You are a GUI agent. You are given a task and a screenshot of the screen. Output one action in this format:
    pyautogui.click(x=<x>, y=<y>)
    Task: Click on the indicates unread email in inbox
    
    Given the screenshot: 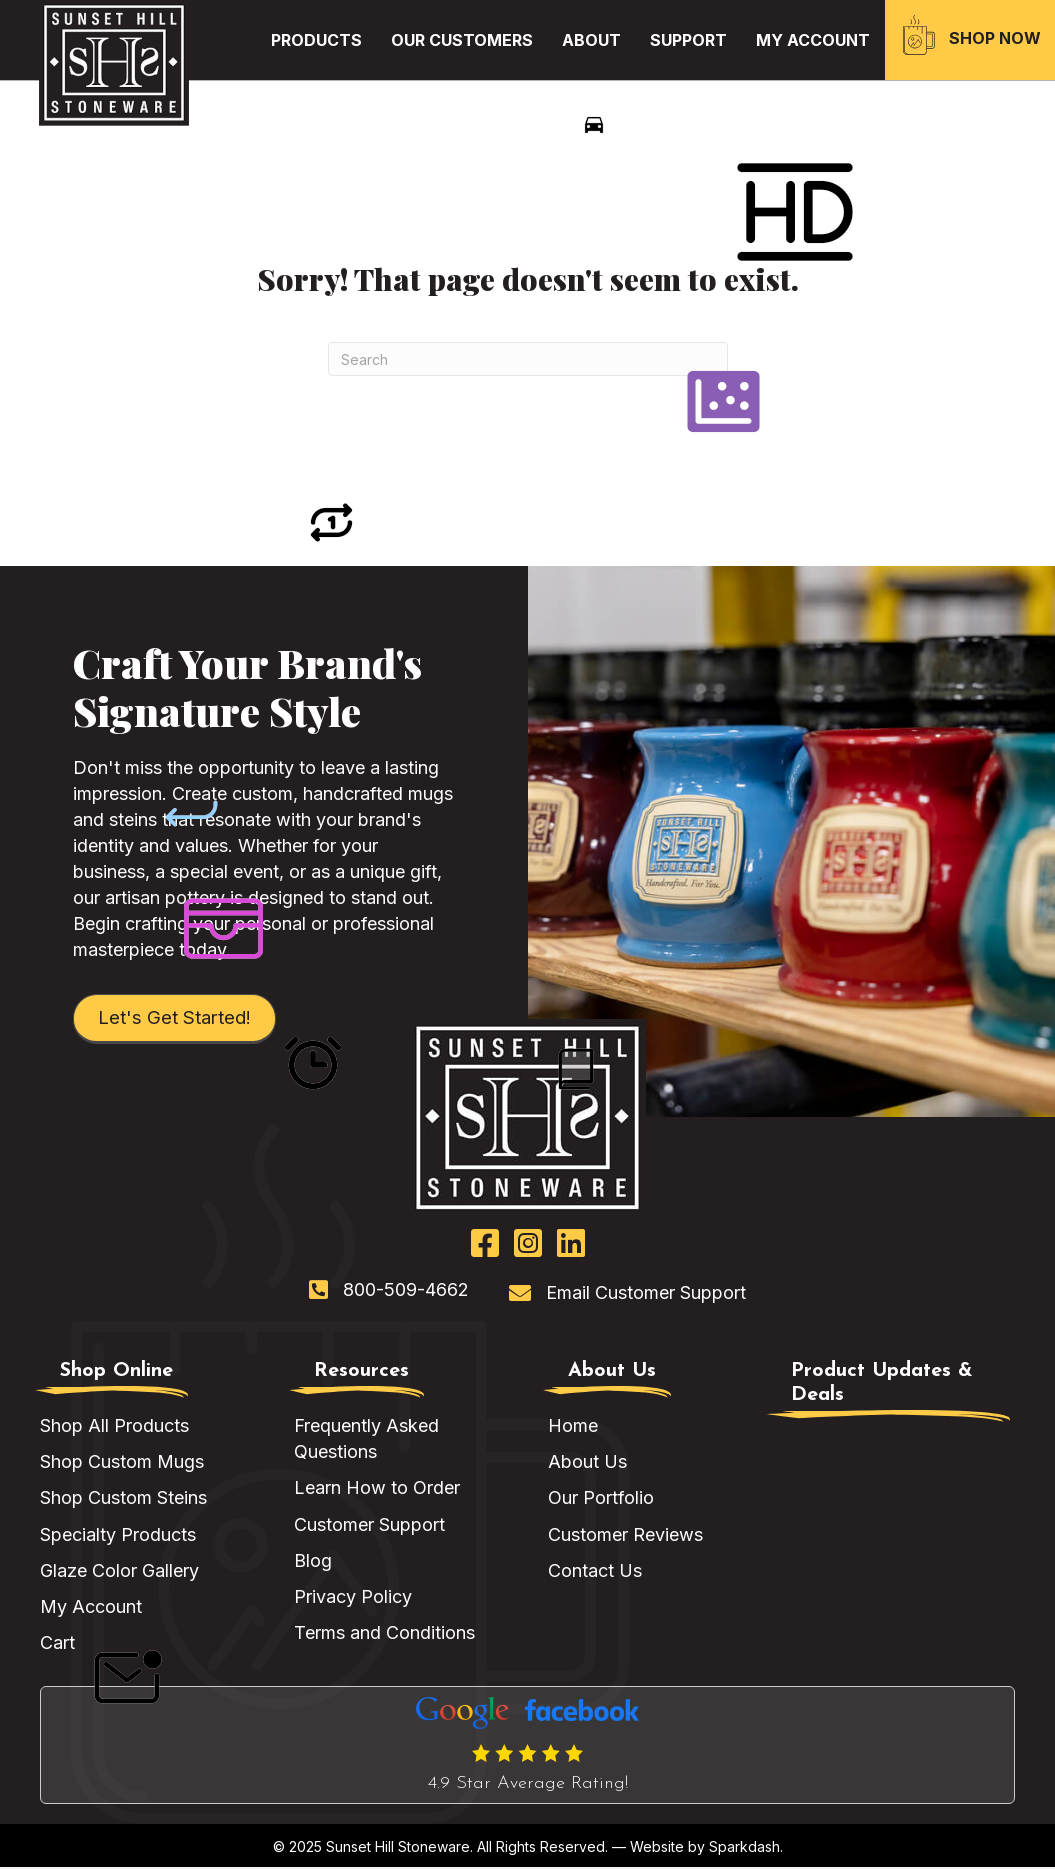 What is the action you would take?
    pyautogui.click(x=127, y=1678)
    